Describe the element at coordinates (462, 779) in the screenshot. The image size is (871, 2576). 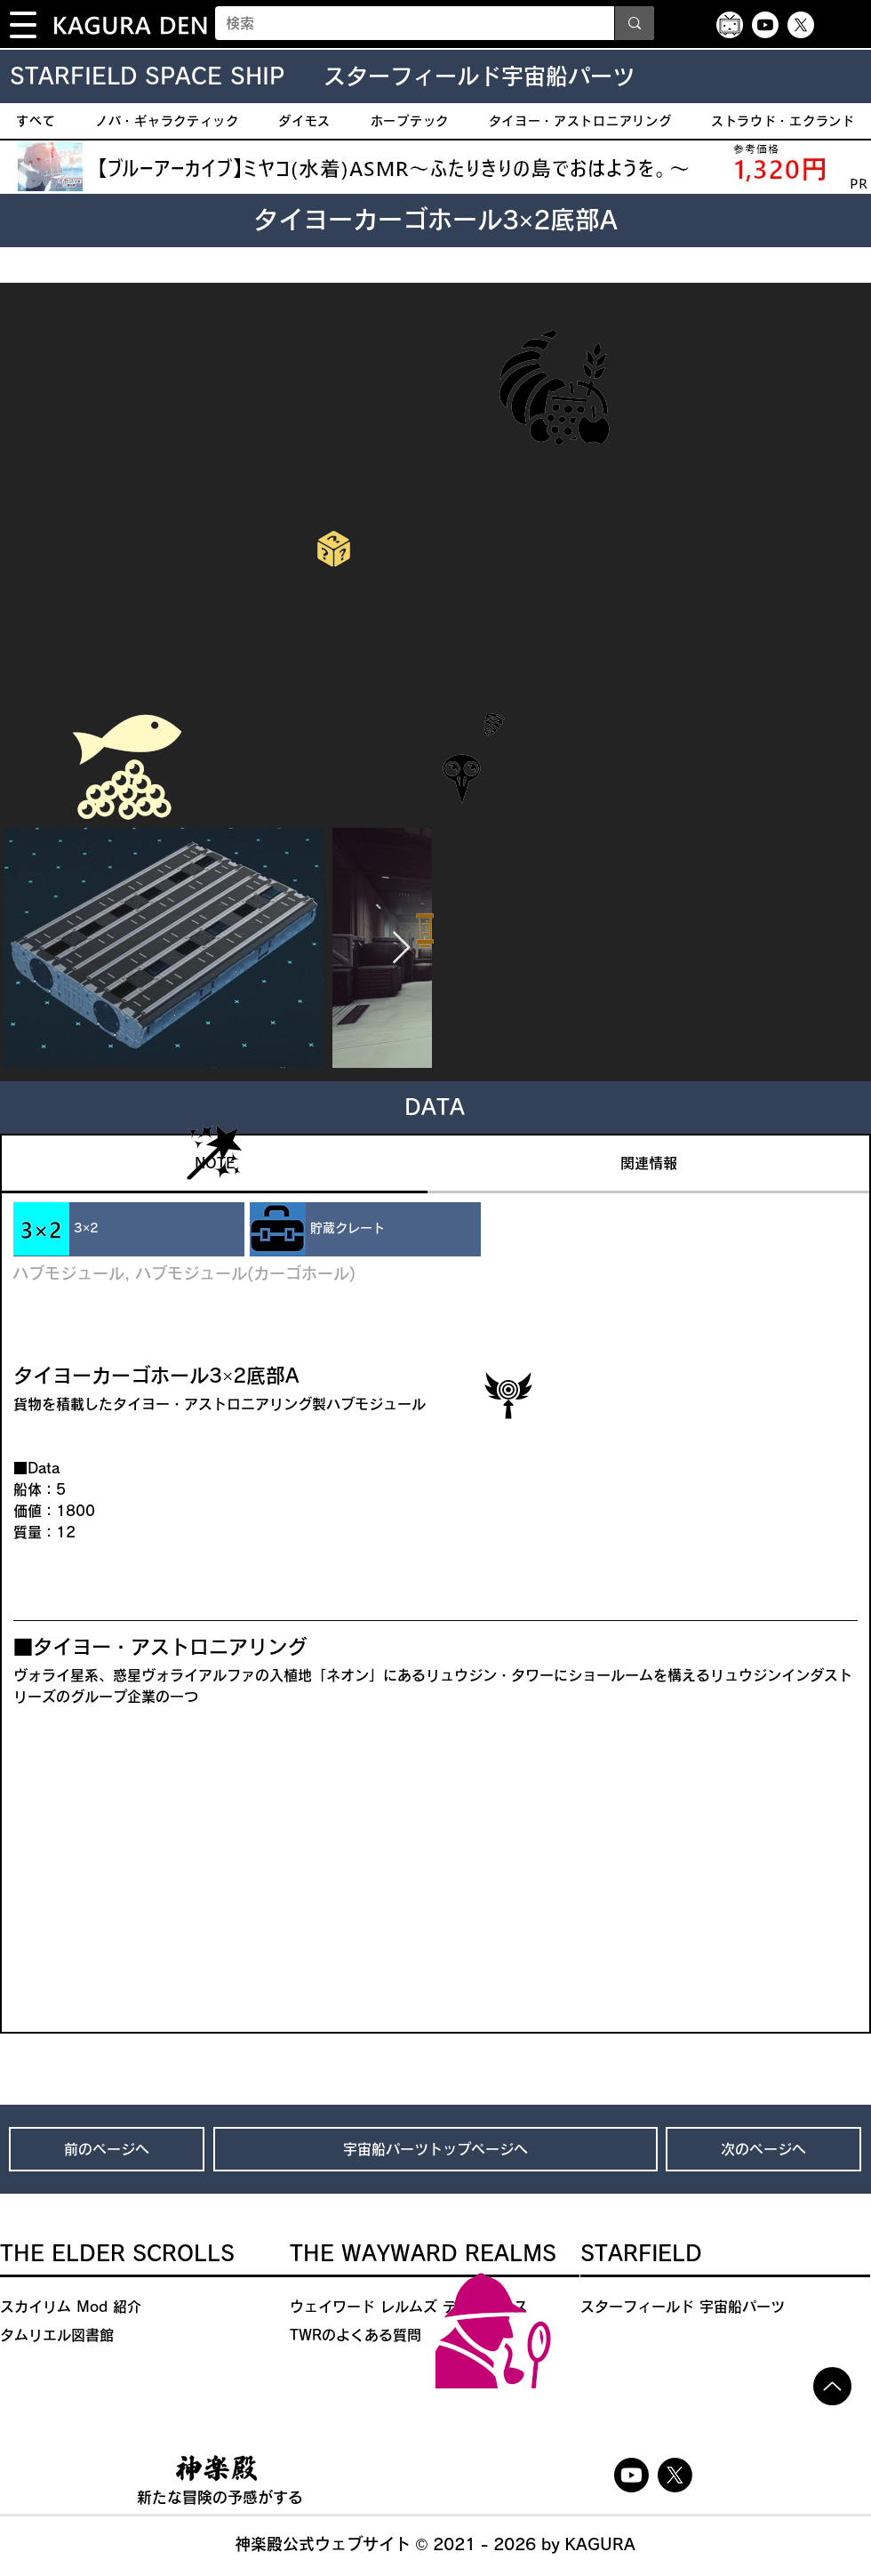
I see `select a bird mask avatar or character` at that location.